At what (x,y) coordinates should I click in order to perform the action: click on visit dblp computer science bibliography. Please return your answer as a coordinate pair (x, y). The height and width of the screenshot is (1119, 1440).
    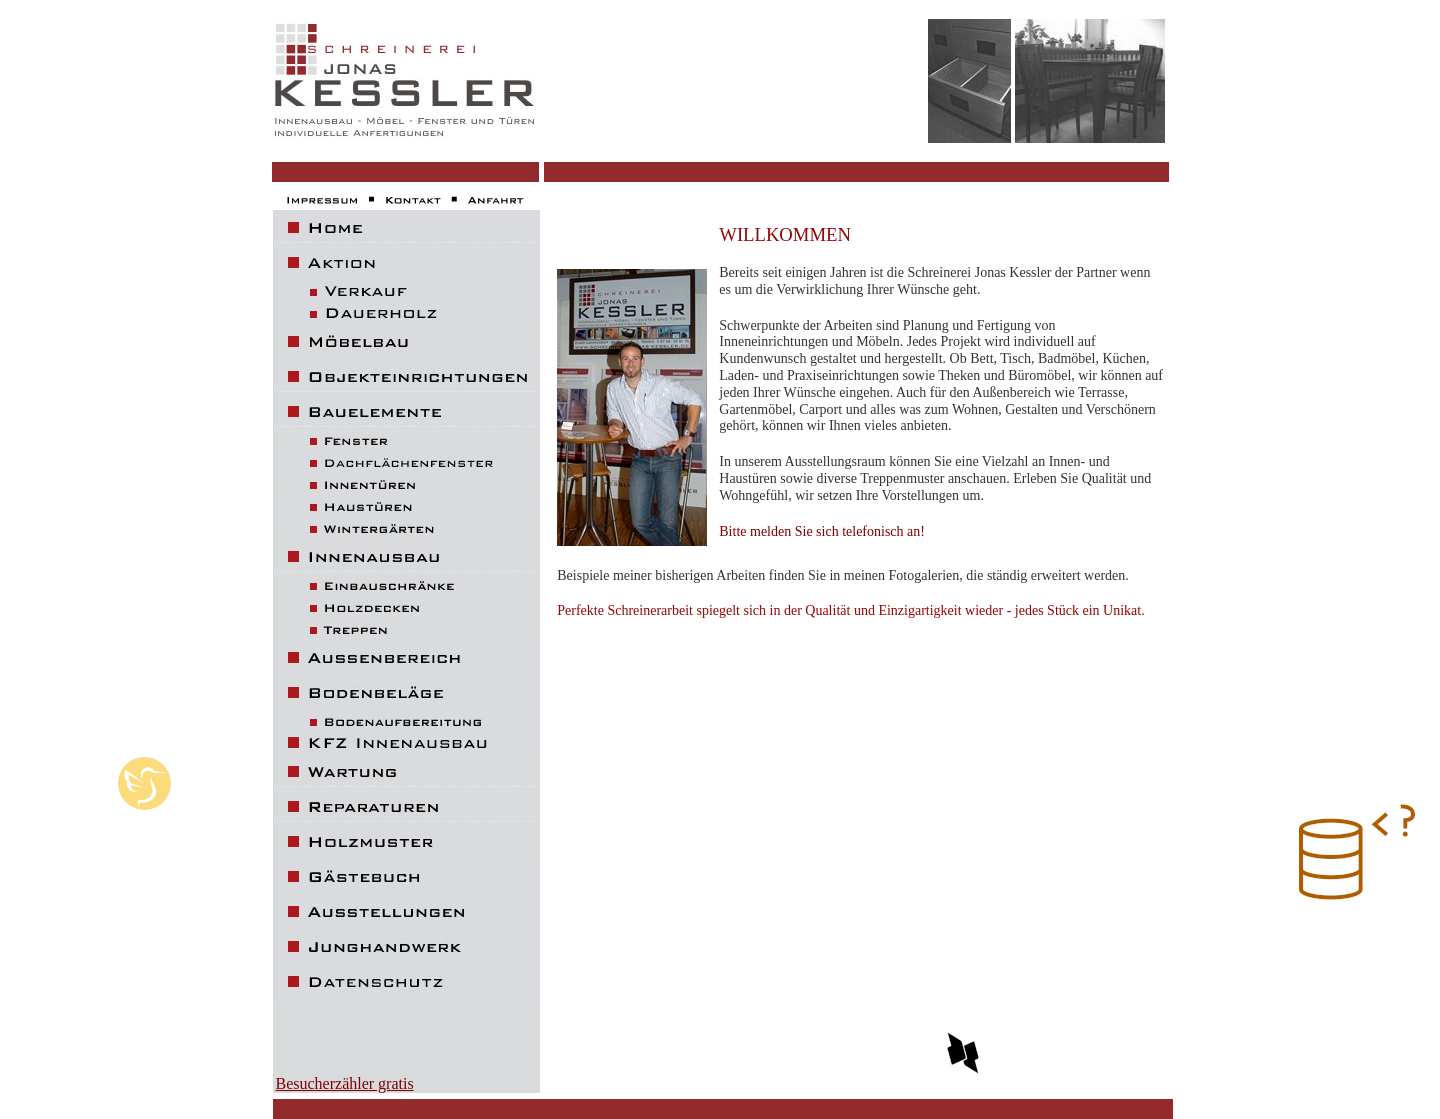
    Looking at the image, I should click on (963, 1053).